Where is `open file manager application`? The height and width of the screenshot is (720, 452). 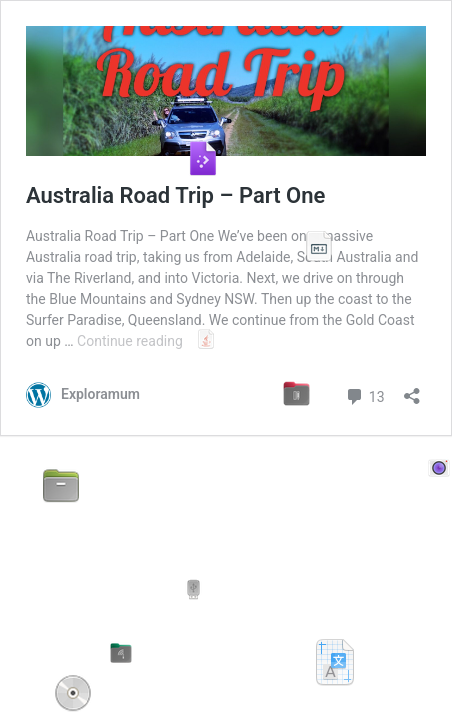
open file manager application is located at coordinates (61, 485).